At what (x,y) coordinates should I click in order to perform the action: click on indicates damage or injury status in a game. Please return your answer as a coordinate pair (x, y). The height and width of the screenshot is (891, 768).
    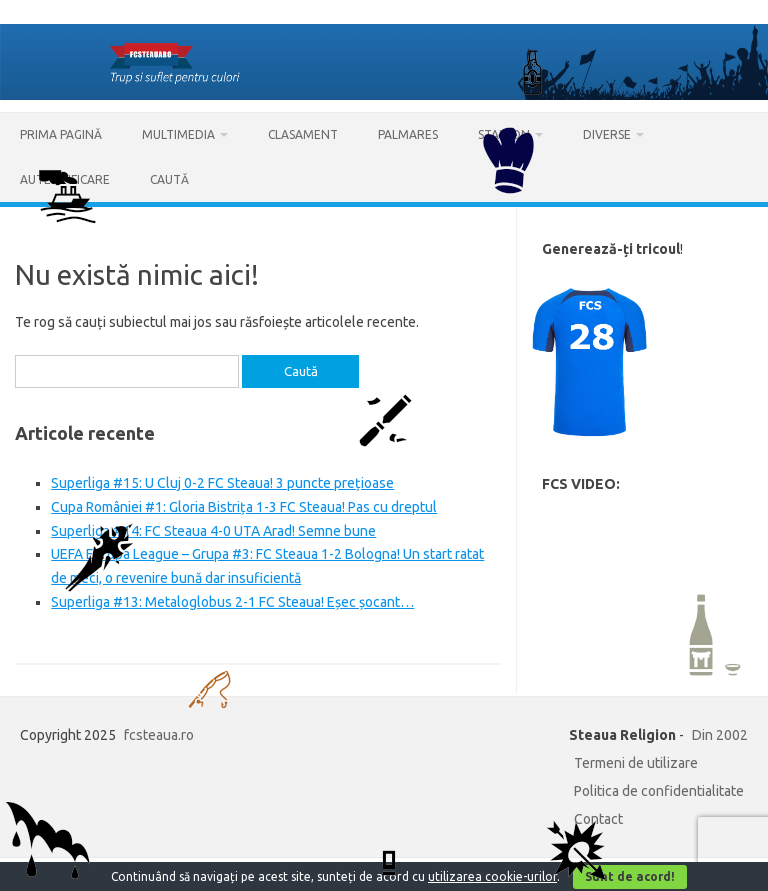
    Looking at the image, I should click on (47, 842).